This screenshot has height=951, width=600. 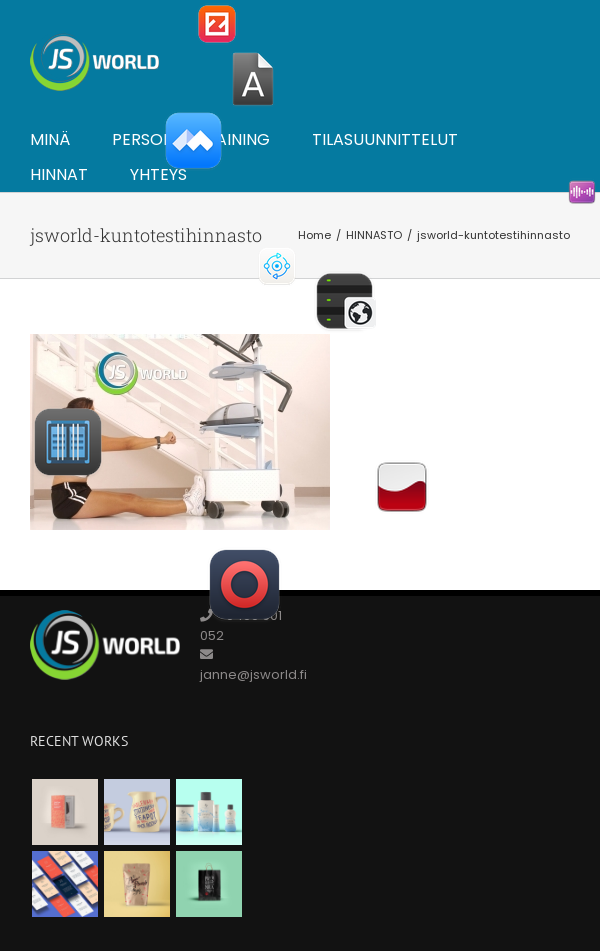 What do you see at coordinates (253, 80) in the screenshot?
I see `a generic font file` at bounding box center [253, 80].